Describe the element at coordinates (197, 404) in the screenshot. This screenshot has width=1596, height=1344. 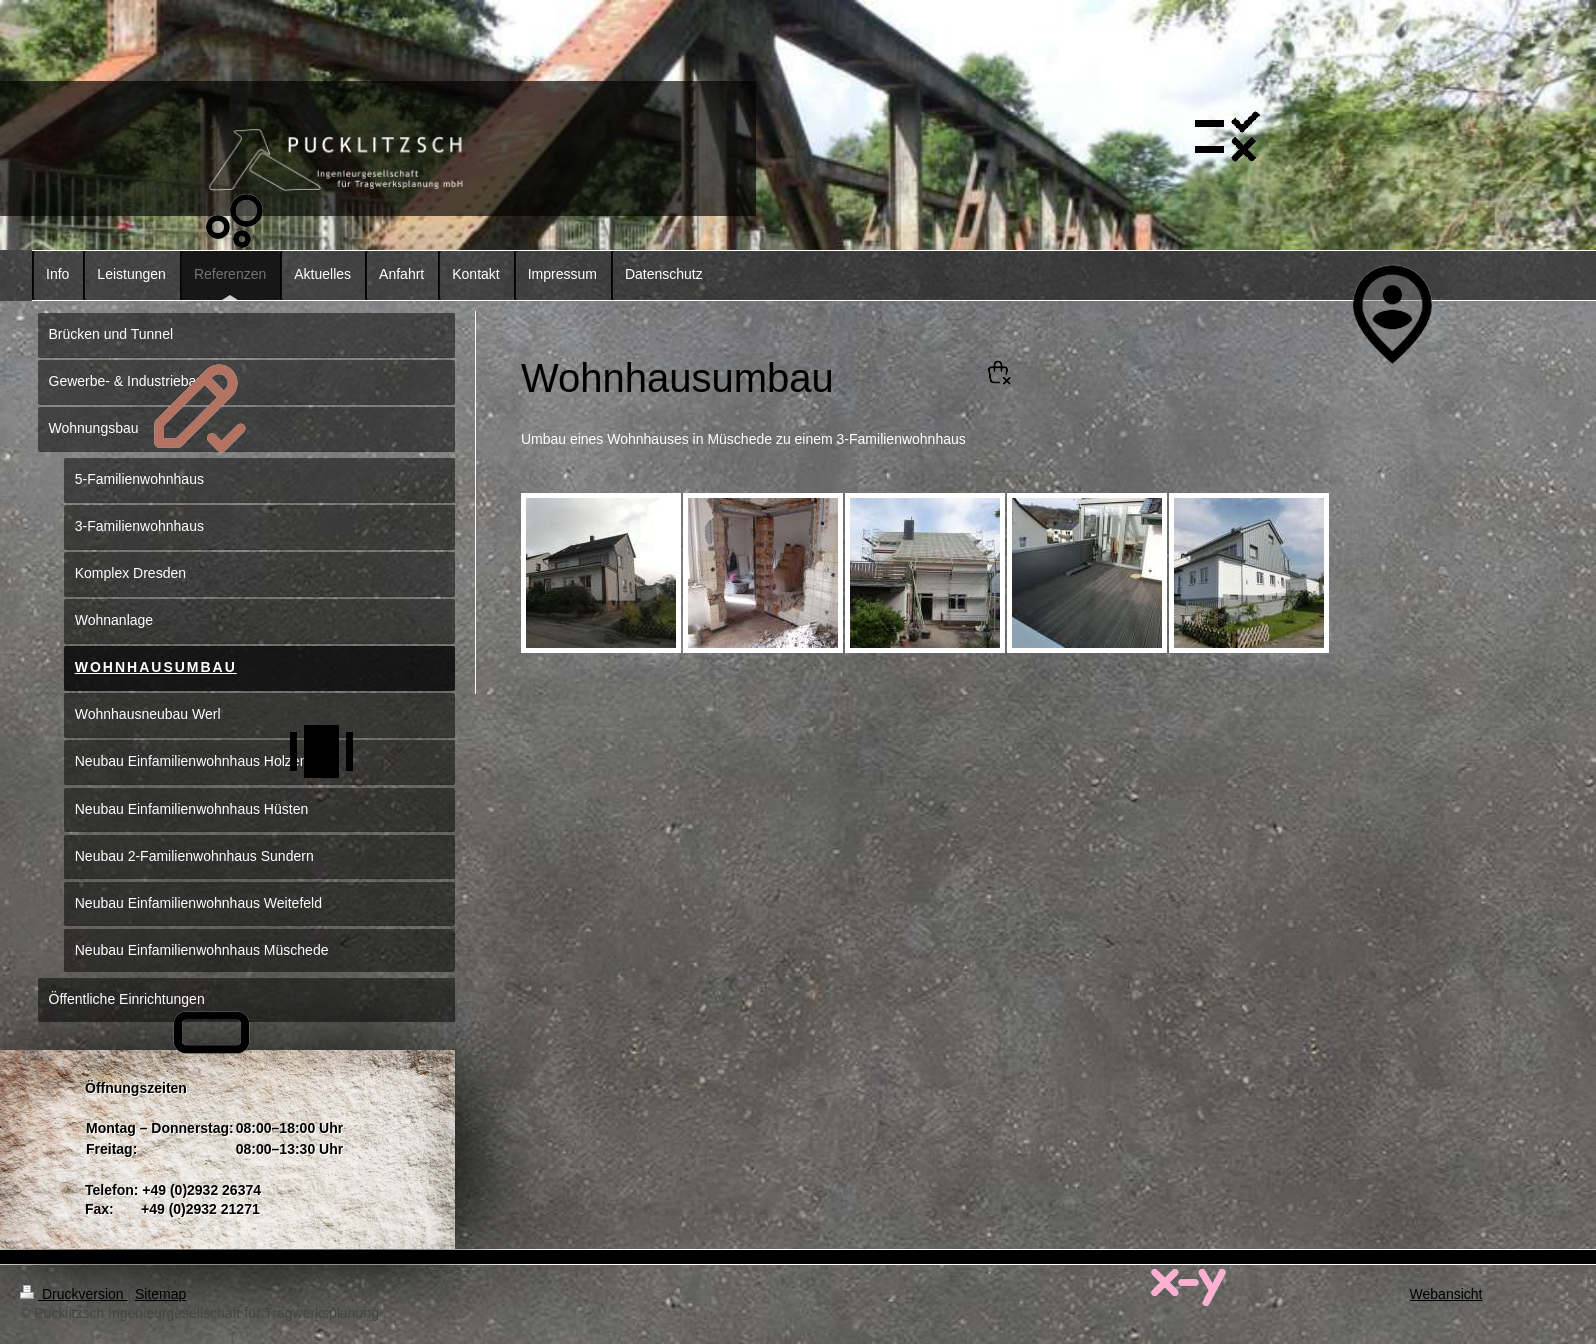
I see `edit completed or saved successfully` at that location.